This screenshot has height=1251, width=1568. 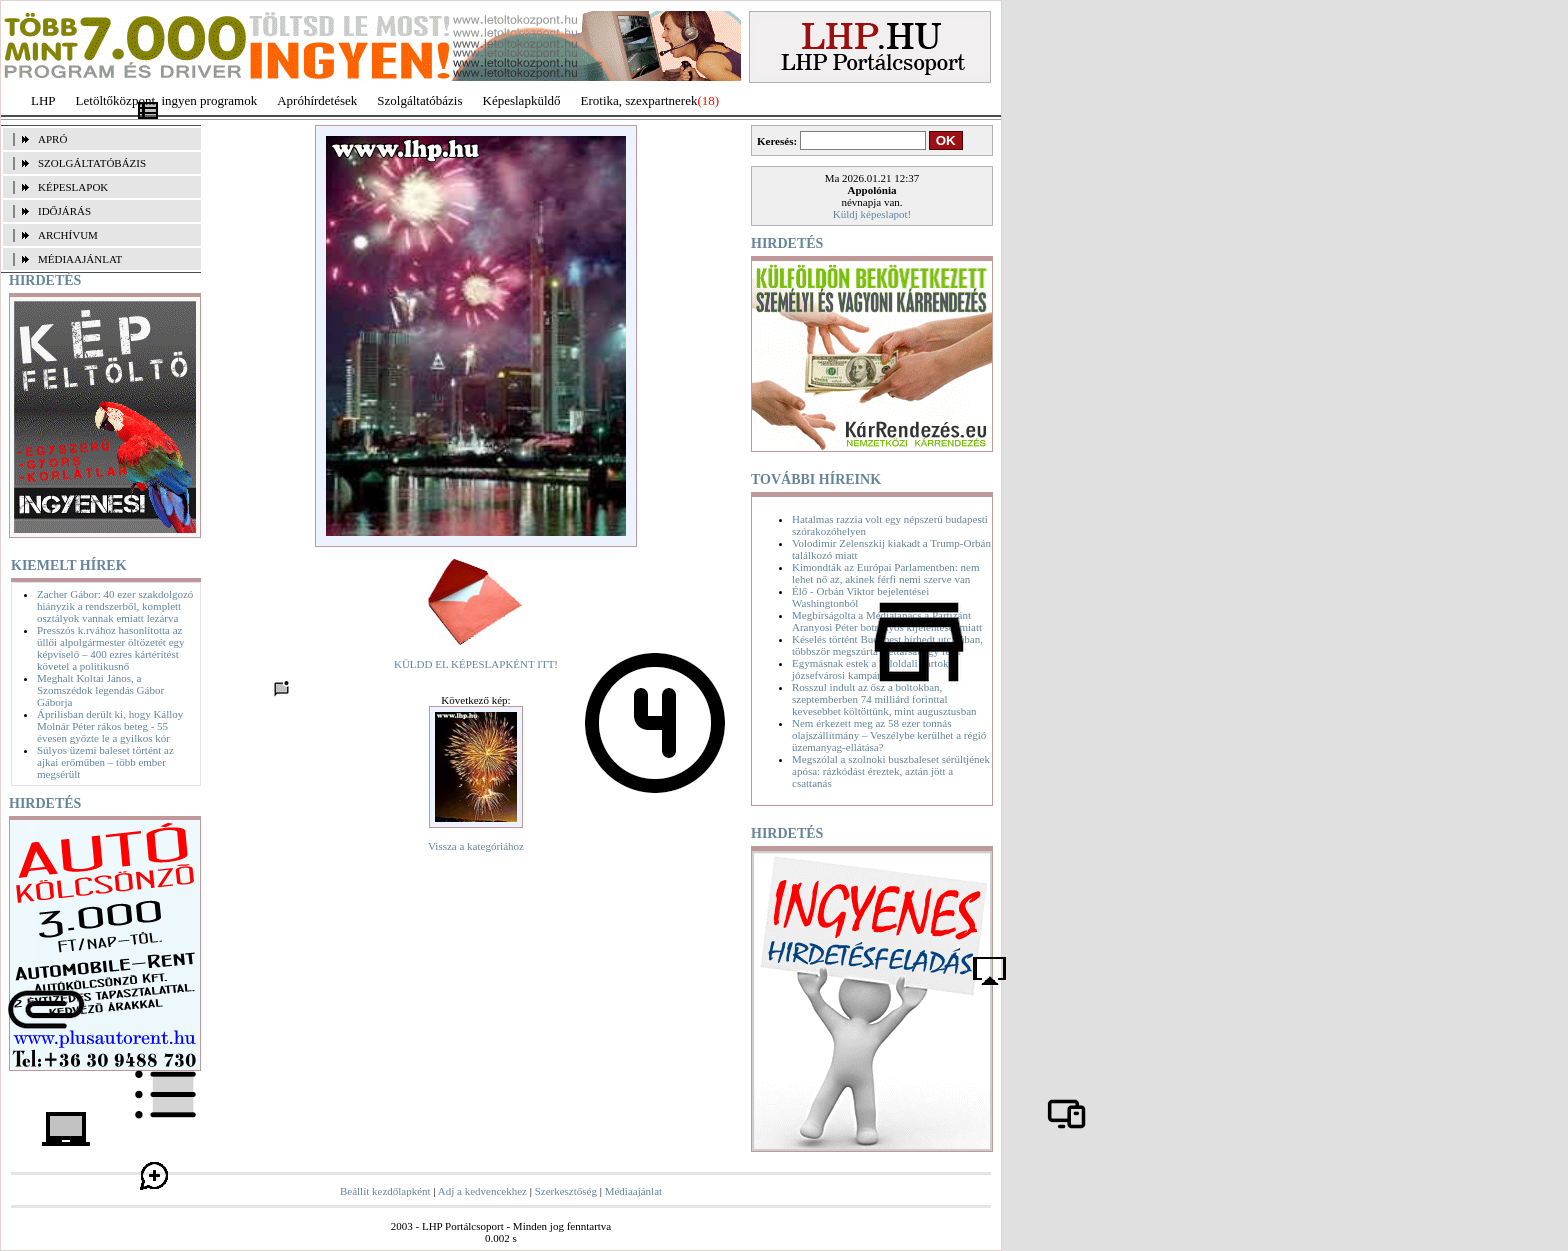 I want to click on switch to list view, so click(x=148, y=110).